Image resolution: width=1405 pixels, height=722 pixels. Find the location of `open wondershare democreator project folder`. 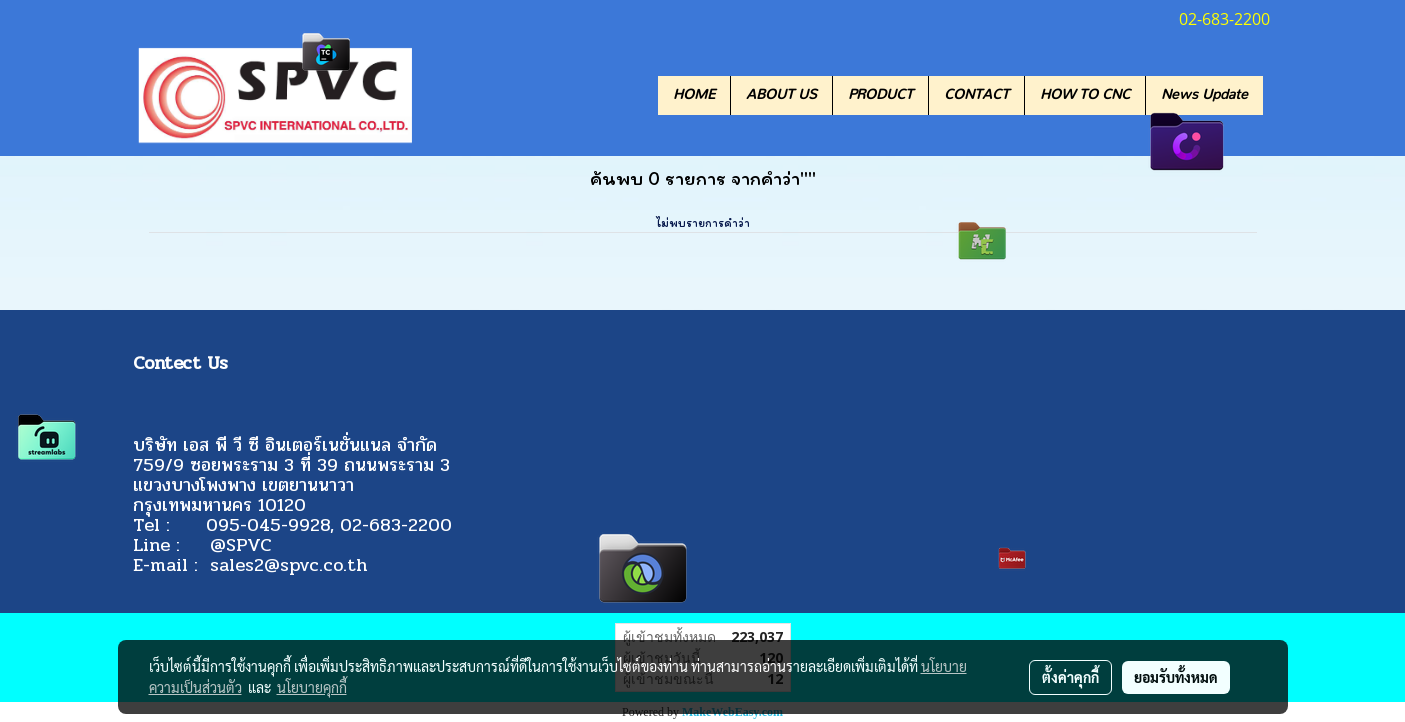

open wondershare democreator project folder is located at coordinates (1186, 143).